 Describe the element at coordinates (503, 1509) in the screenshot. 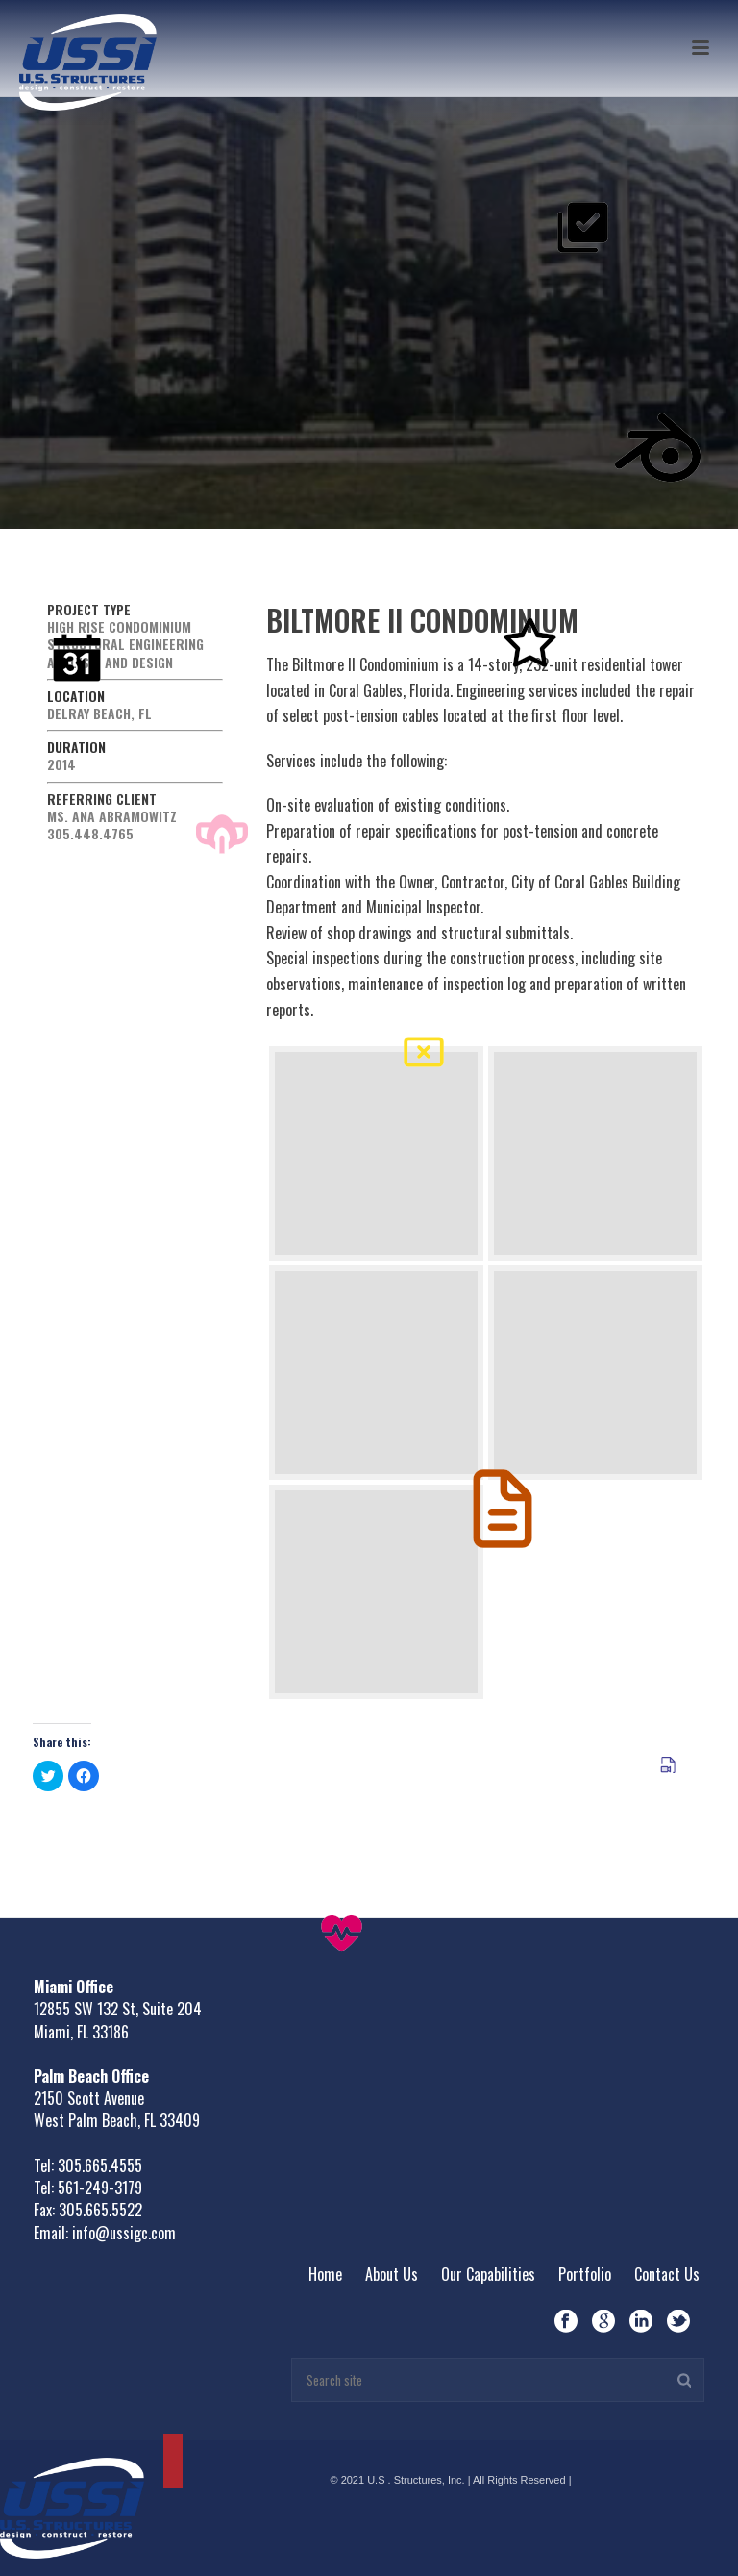

I see `view document contents` at that location.